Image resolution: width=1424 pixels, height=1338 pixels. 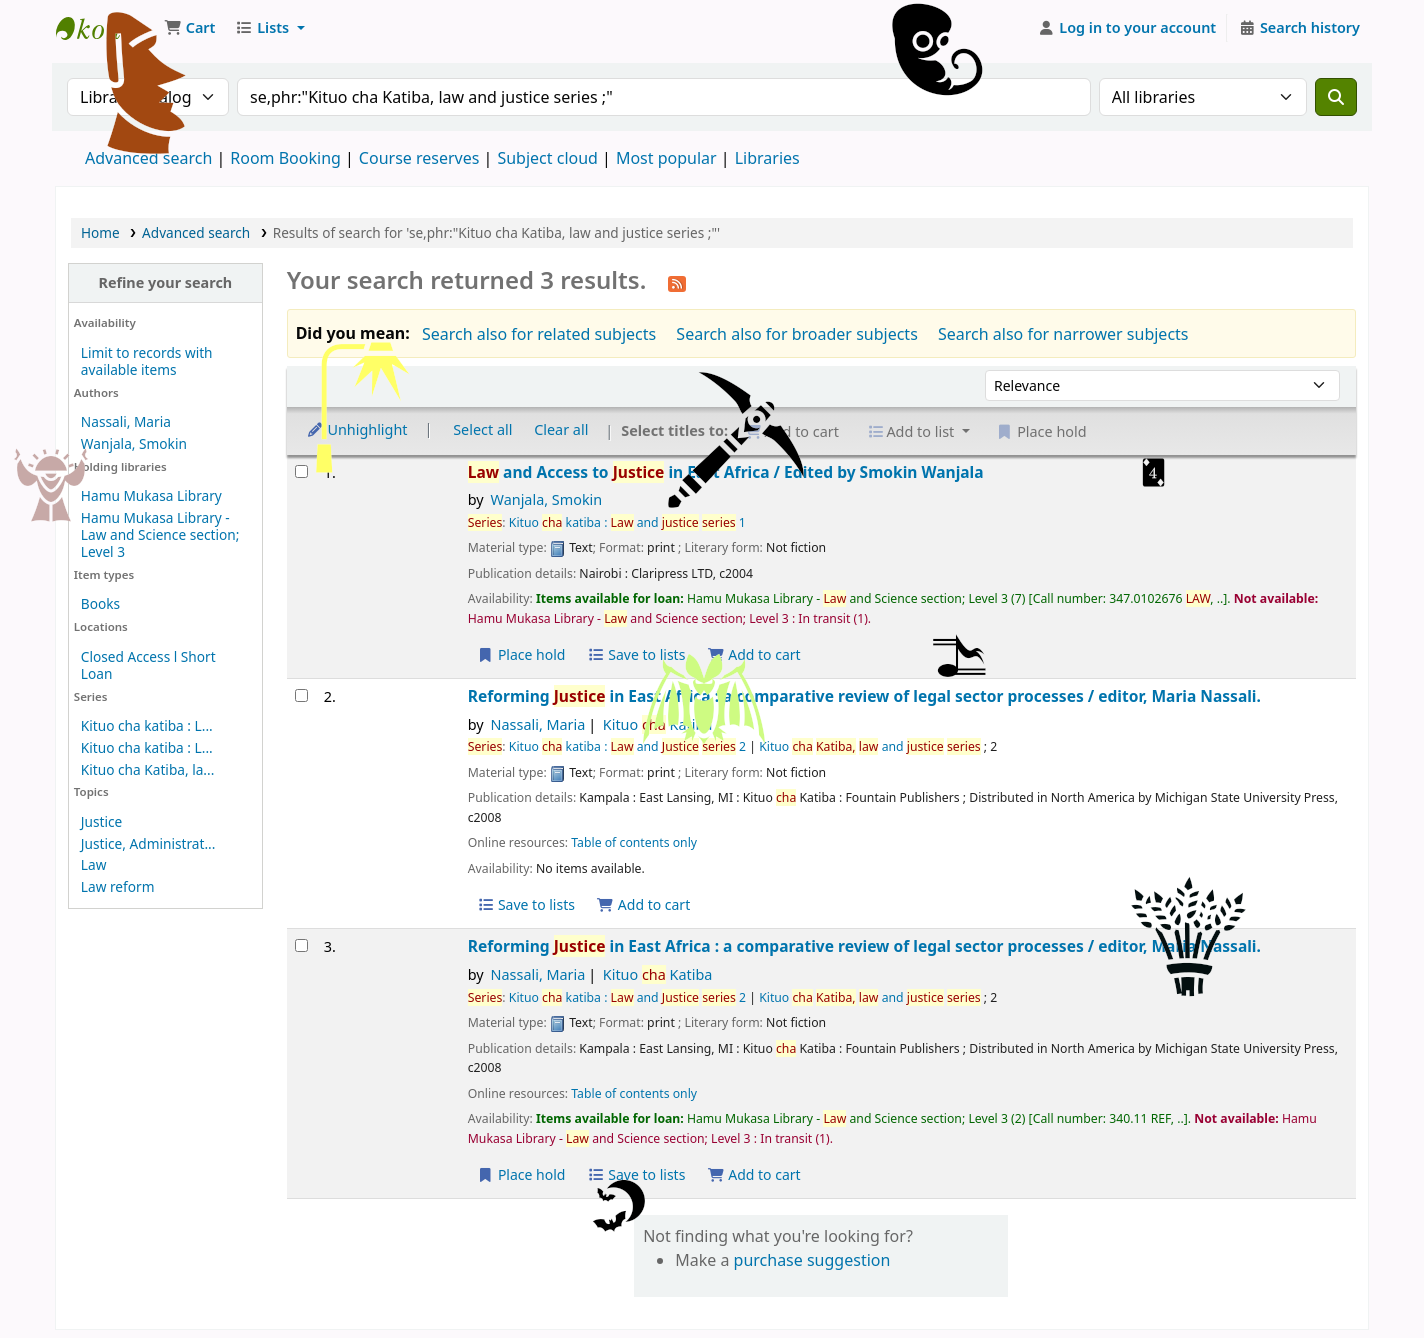 I want to click on toggle night mode or dark theme, so click(x=619, y=1206).